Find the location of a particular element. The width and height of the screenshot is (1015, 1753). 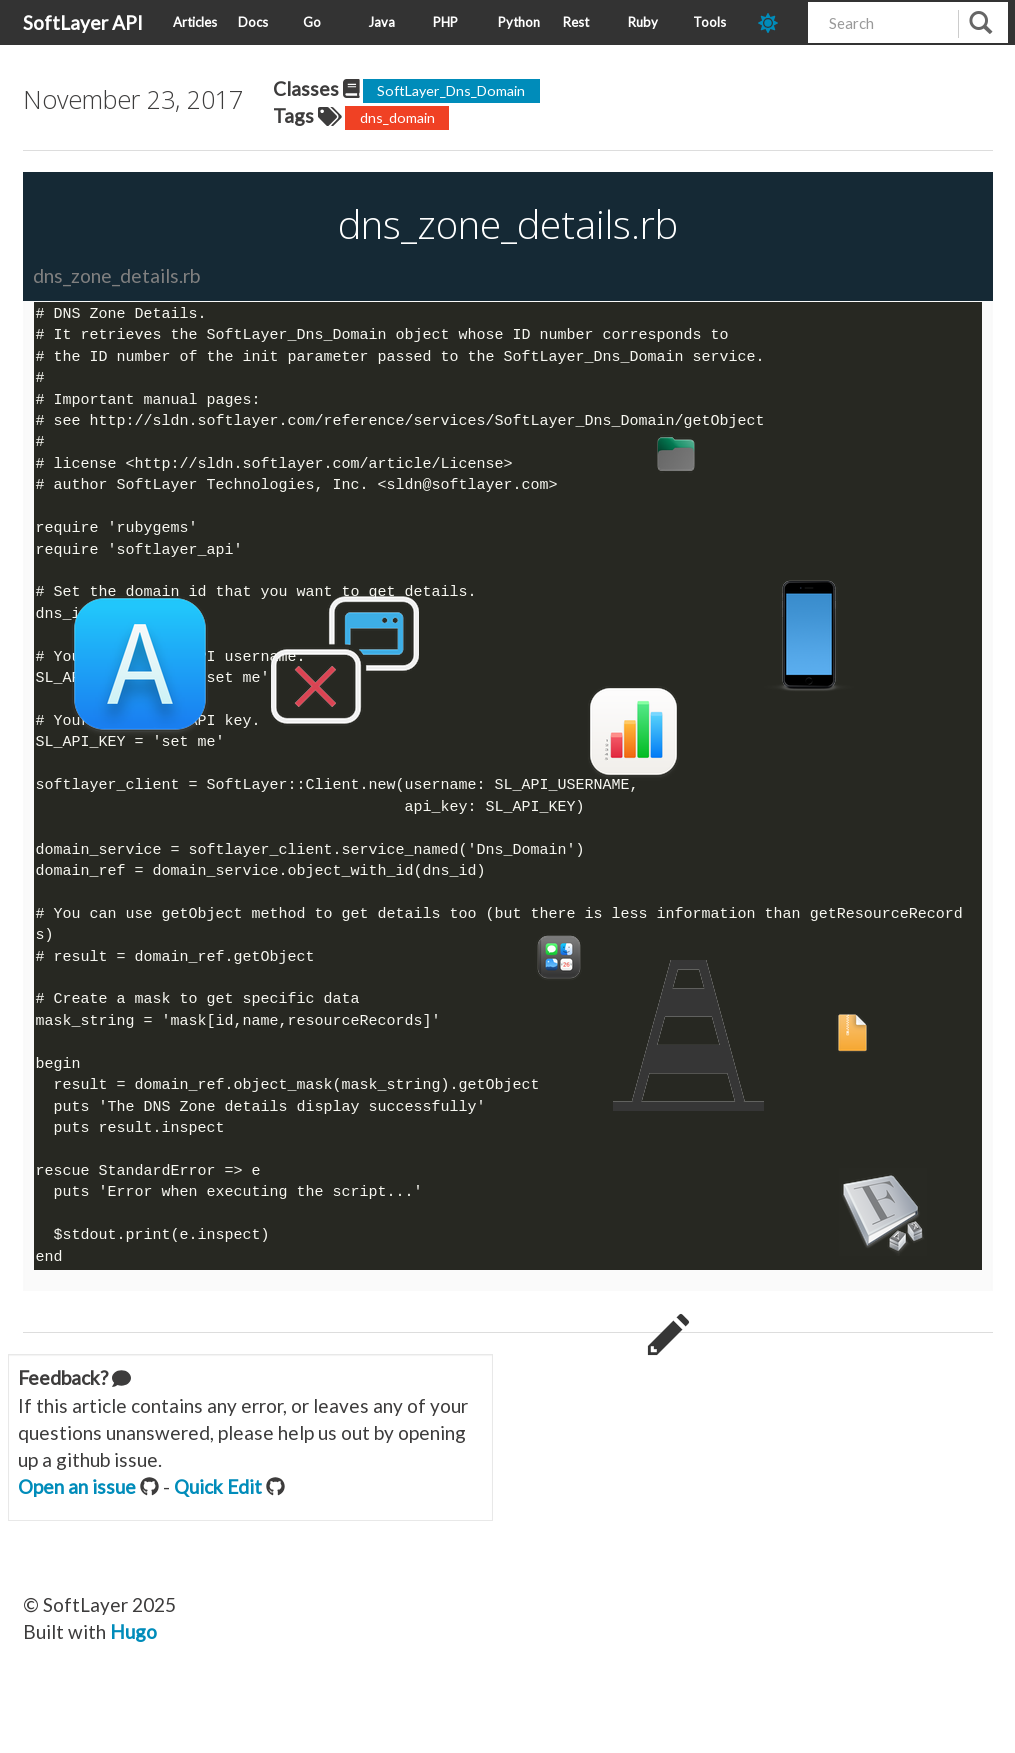

preview and browse installed app icons is located at coordinates (559, 957).